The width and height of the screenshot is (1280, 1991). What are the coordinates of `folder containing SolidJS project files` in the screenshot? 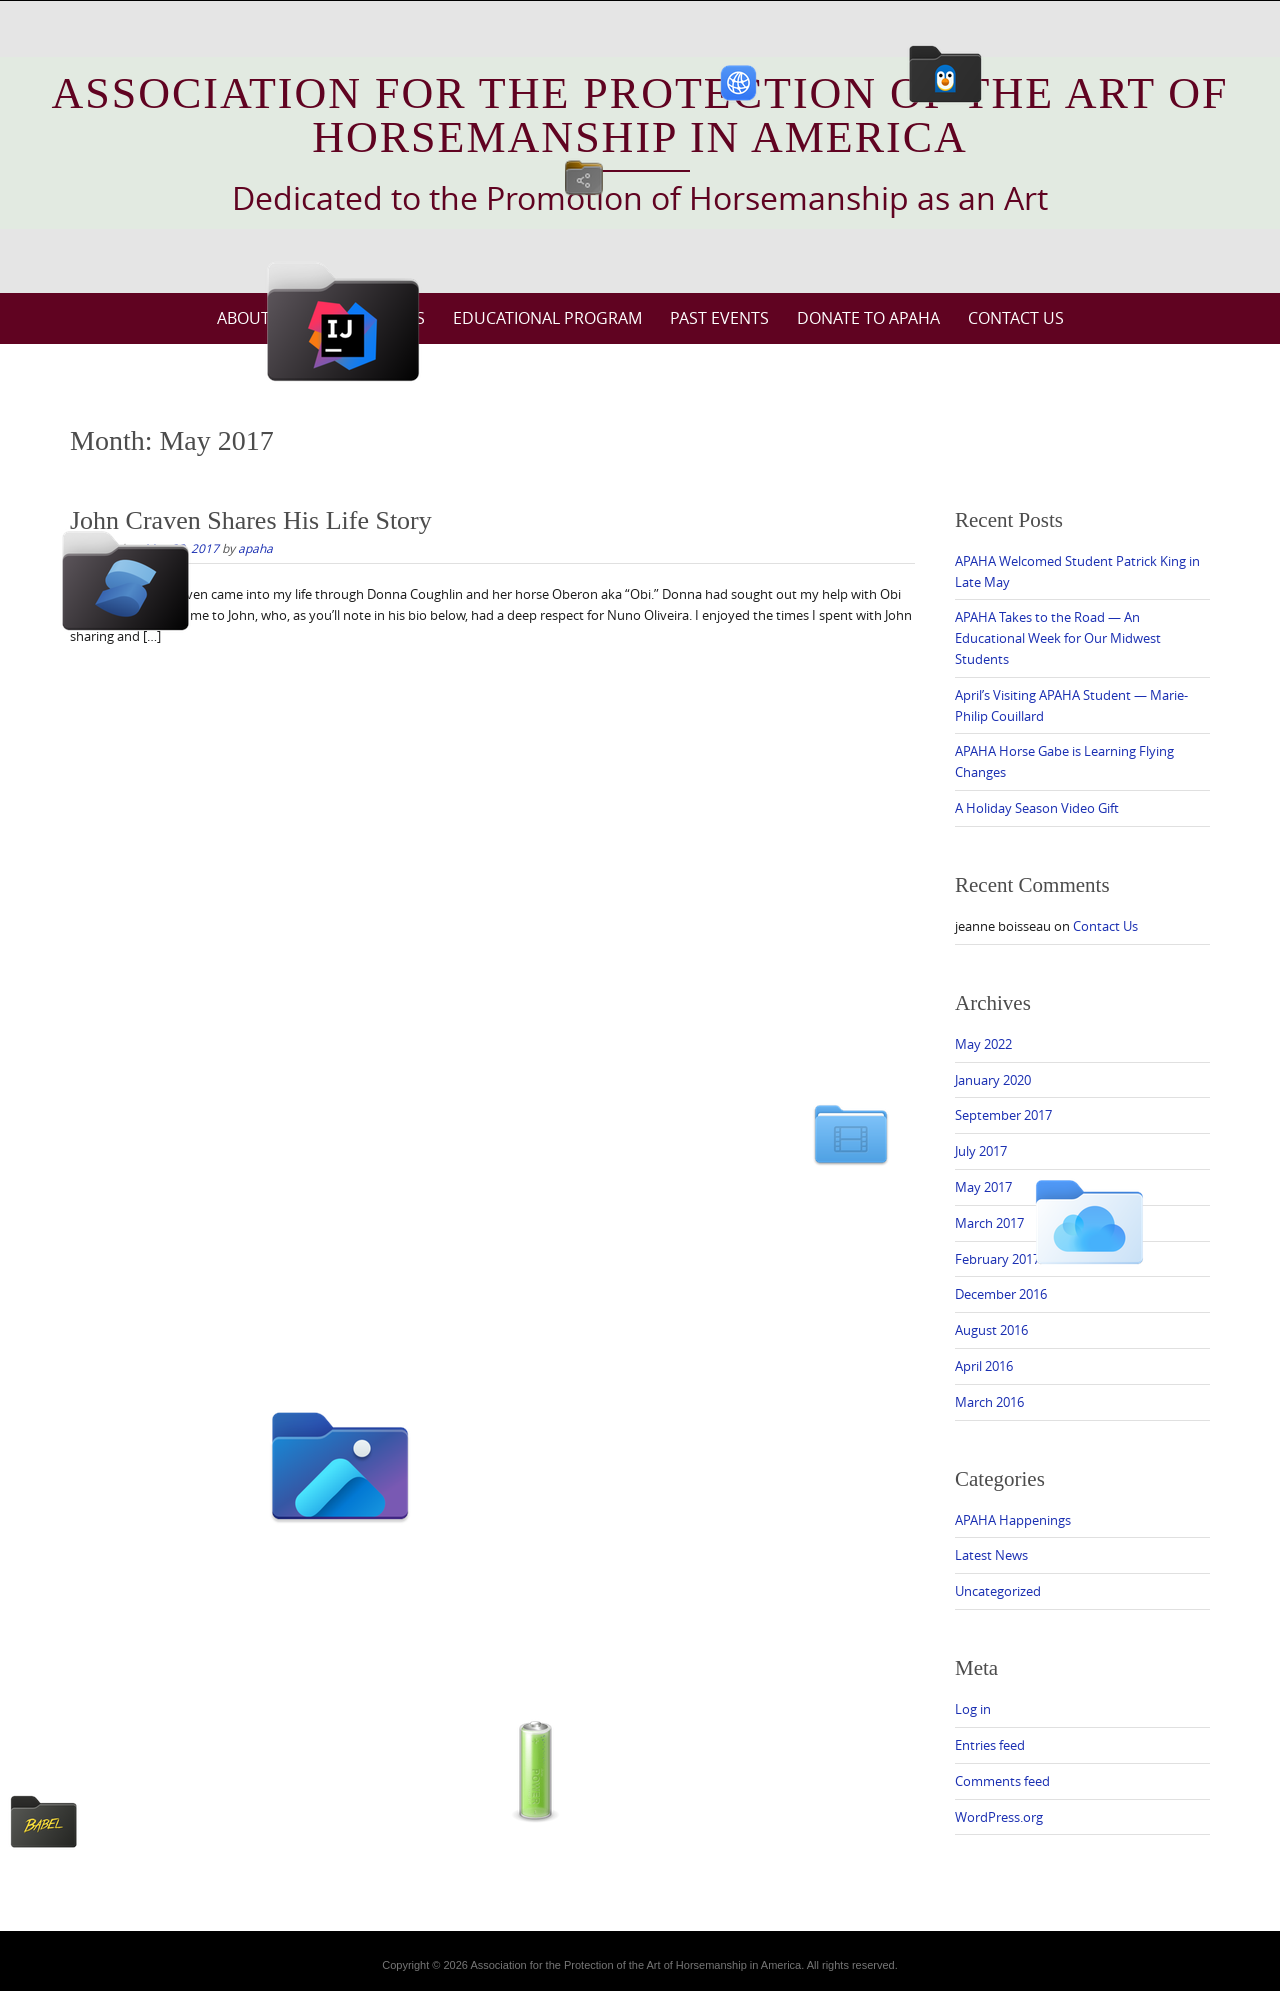 It's located at (125, 584).